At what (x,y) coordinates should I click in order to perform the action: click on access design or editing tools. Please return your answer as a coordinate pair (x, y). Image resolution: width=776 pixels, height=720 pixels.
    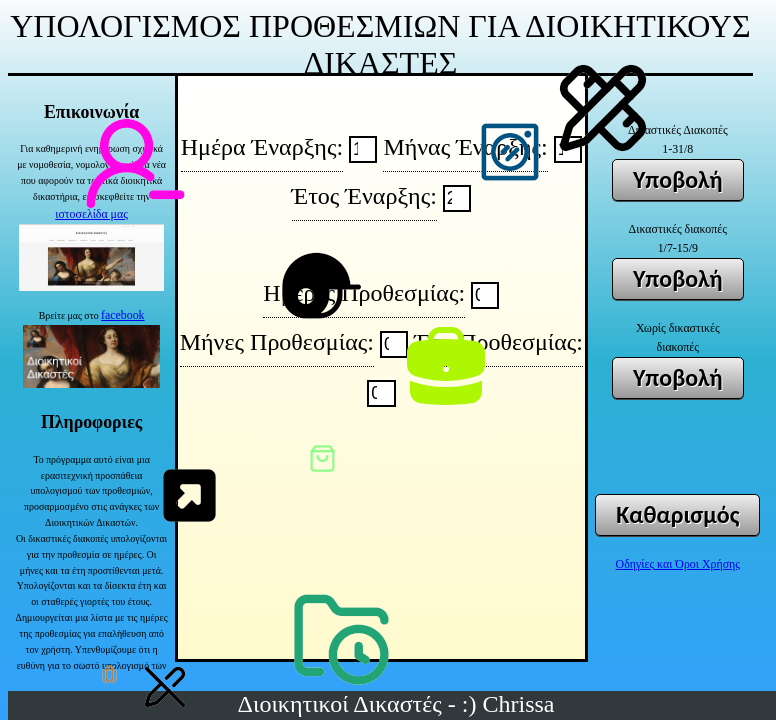
    Looking at the image, I should click on (603, 108).